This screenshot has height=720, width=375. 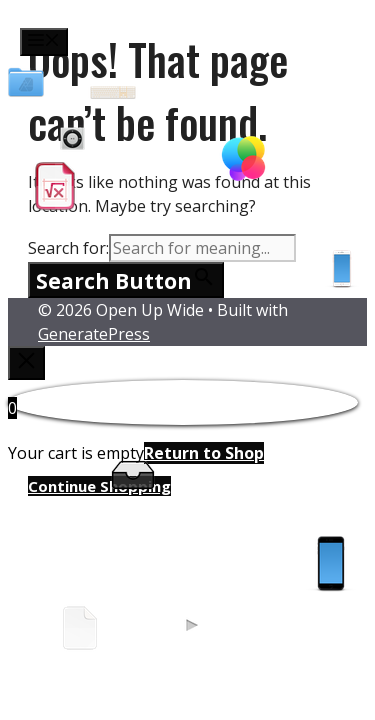 What do you see at coordinates (26, 82) in the screenshot?
I see `open Affinity Photo project folder` at bounding box center [26, 82].